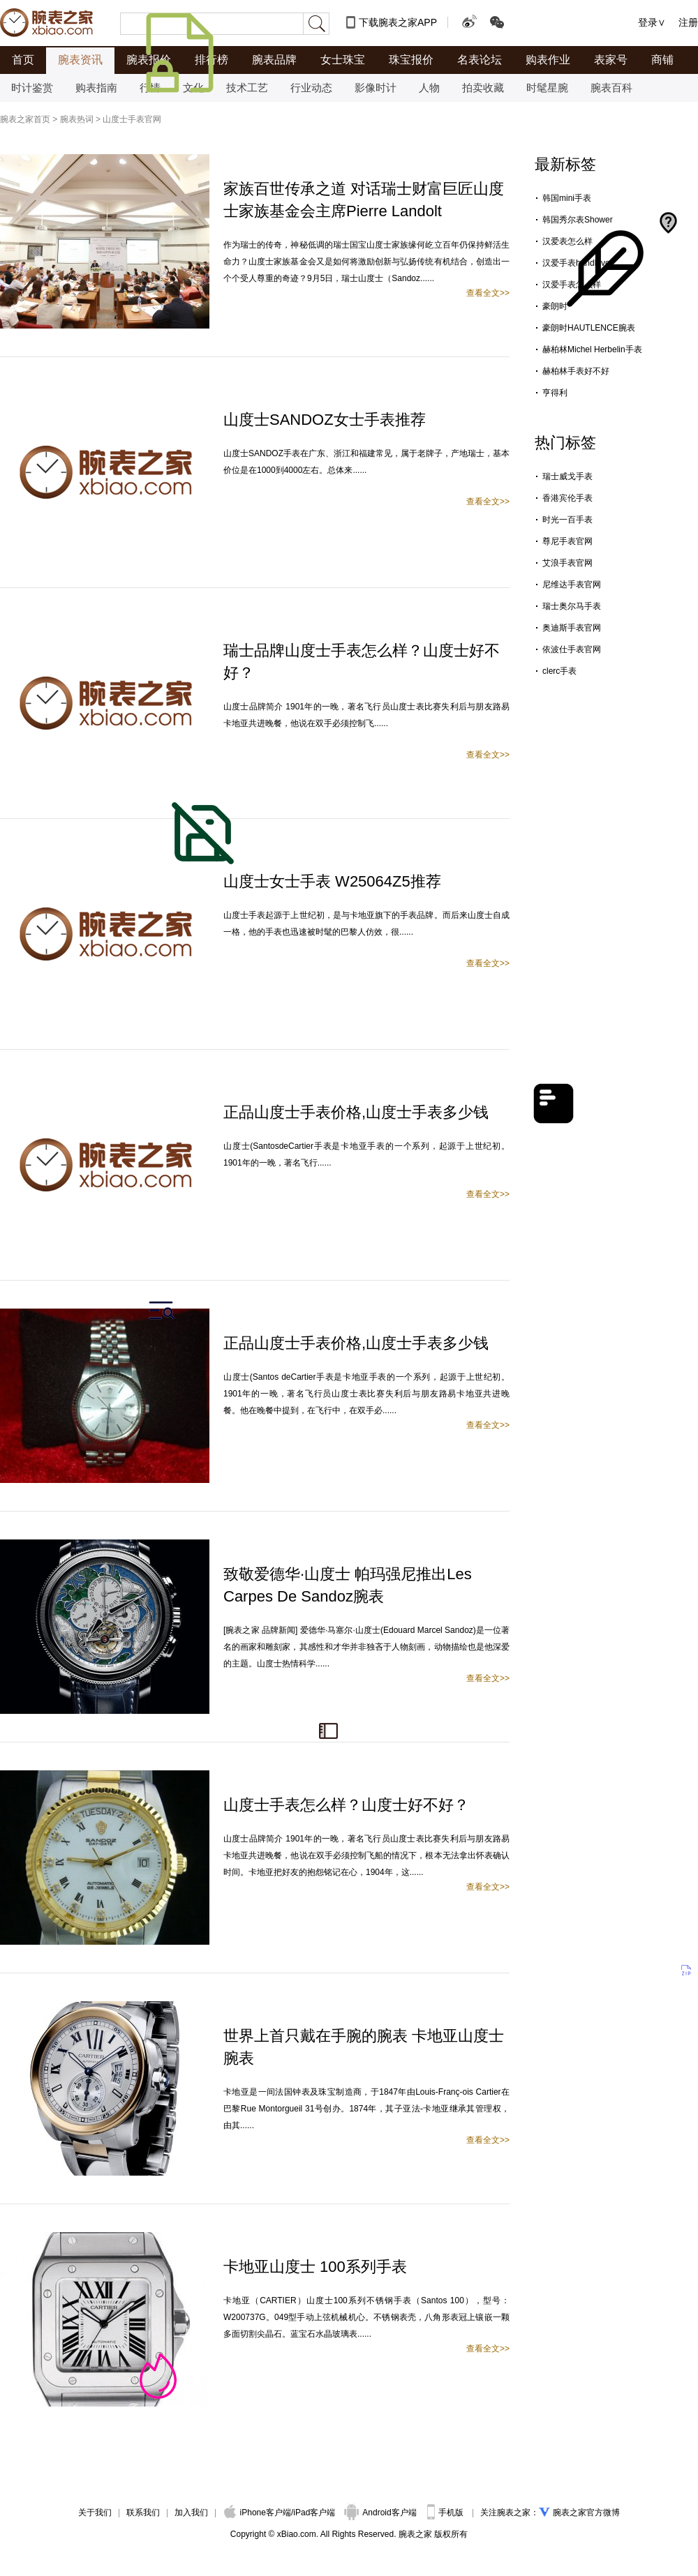 This screenshot has width=698, height=2576. Describe the element at coordinates (161, 1310) in the screenshot. I see `search within a list or document` at that location.